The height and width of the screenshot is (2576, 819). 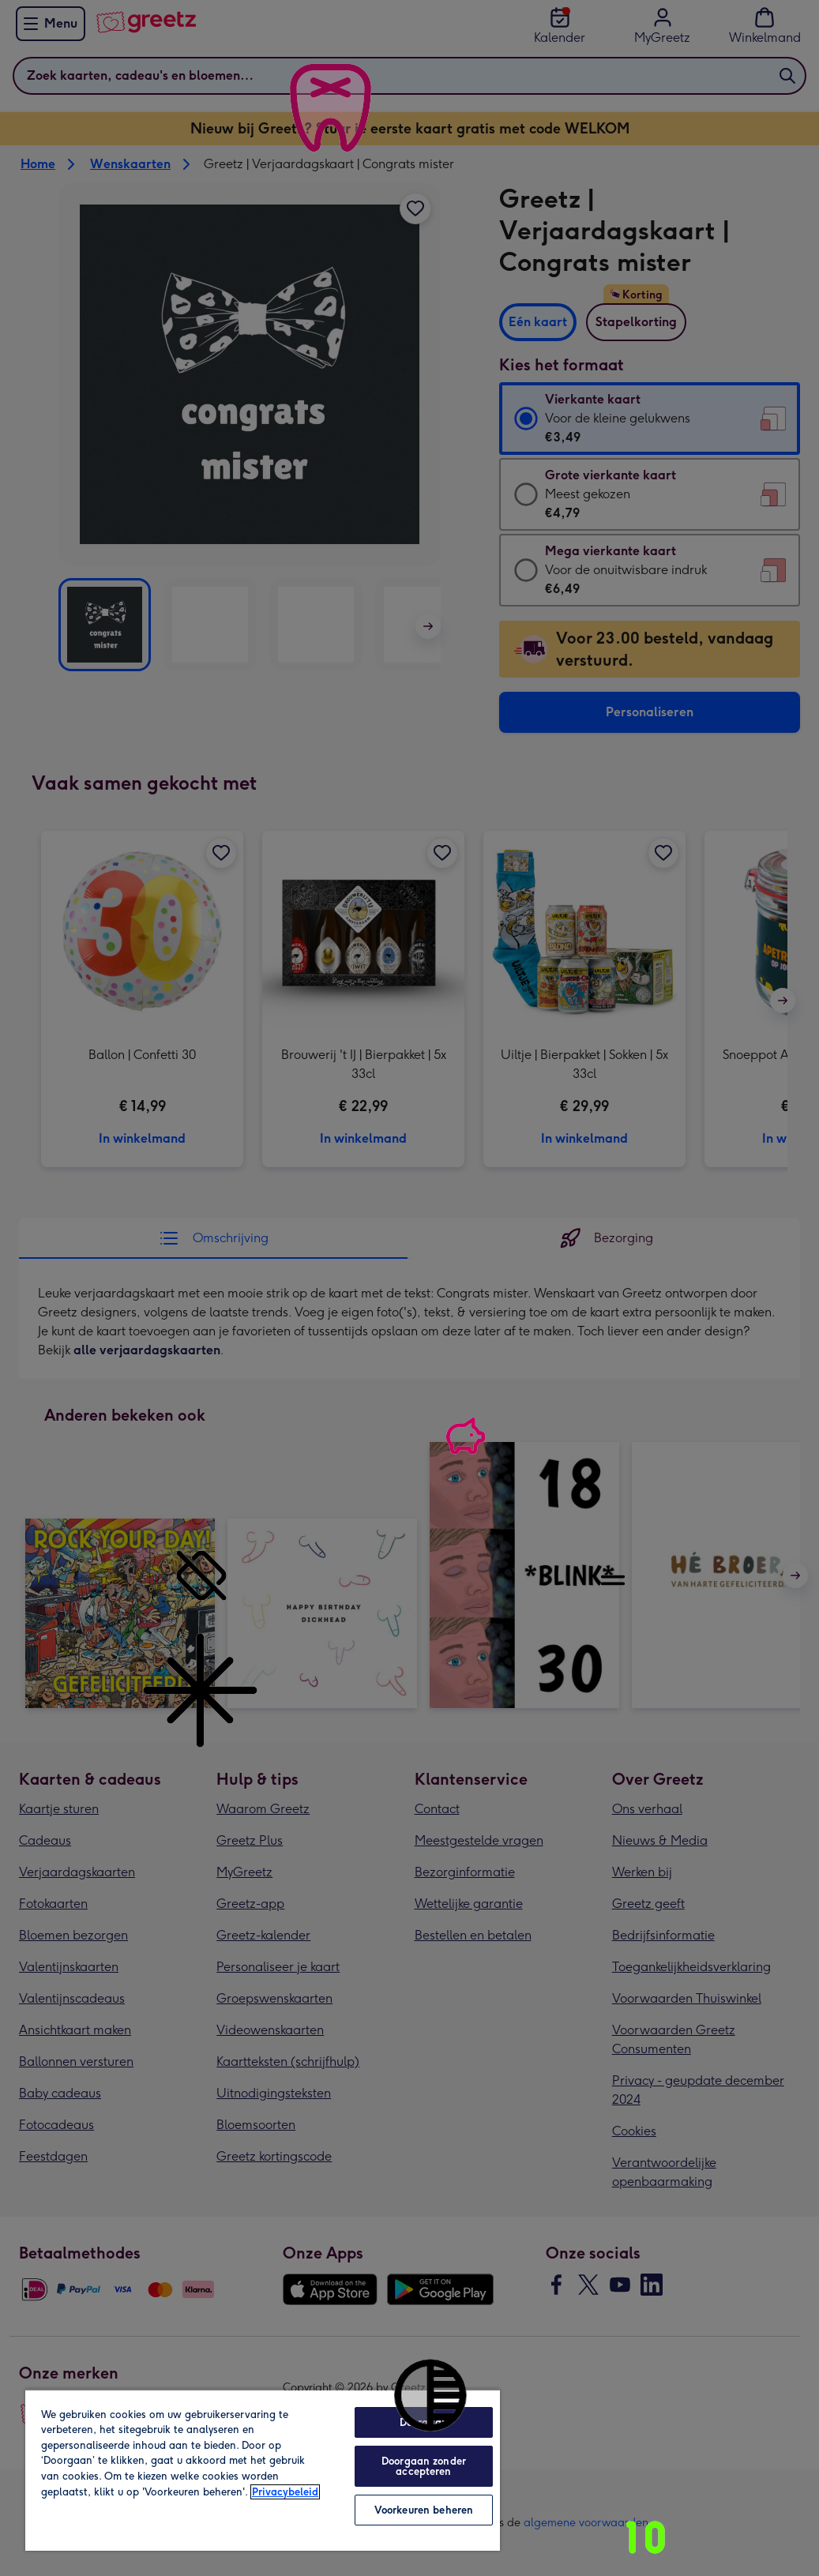 I want to click on drag to reorder or rearrange items, so click(x=613, y=1580).